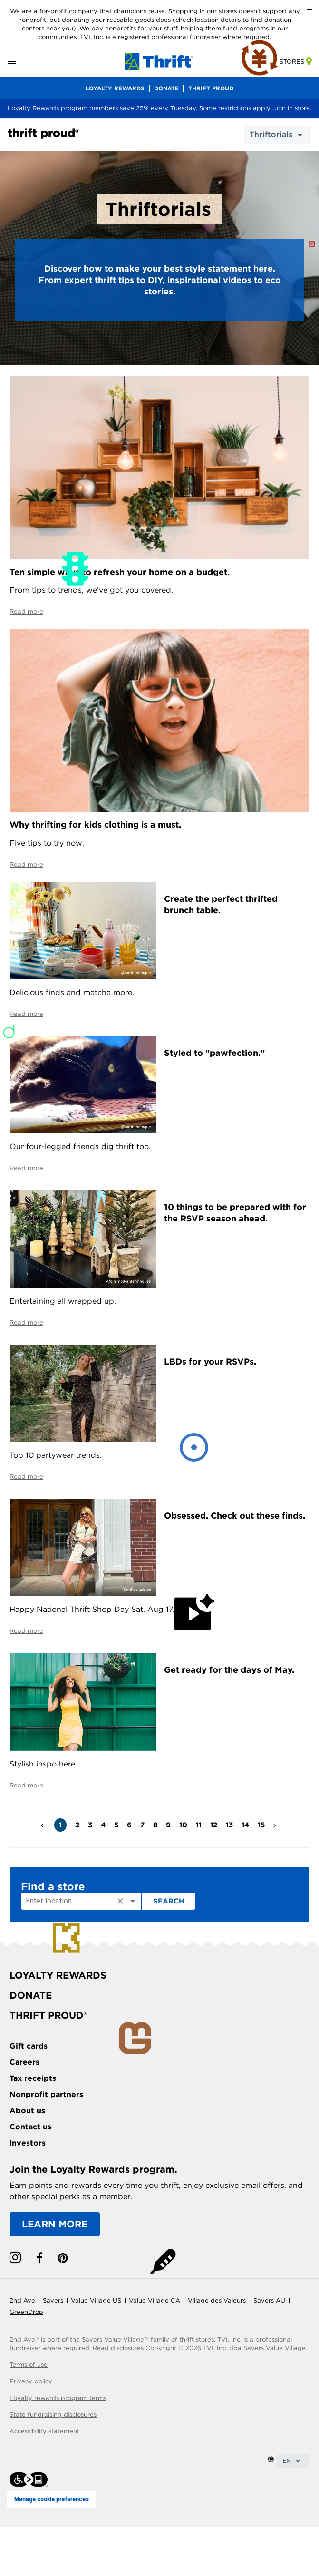 The width and height of the screenshot is (319, 2576). I want to click on convert currency to Chinese yuan (CNY), so click(259, 58).